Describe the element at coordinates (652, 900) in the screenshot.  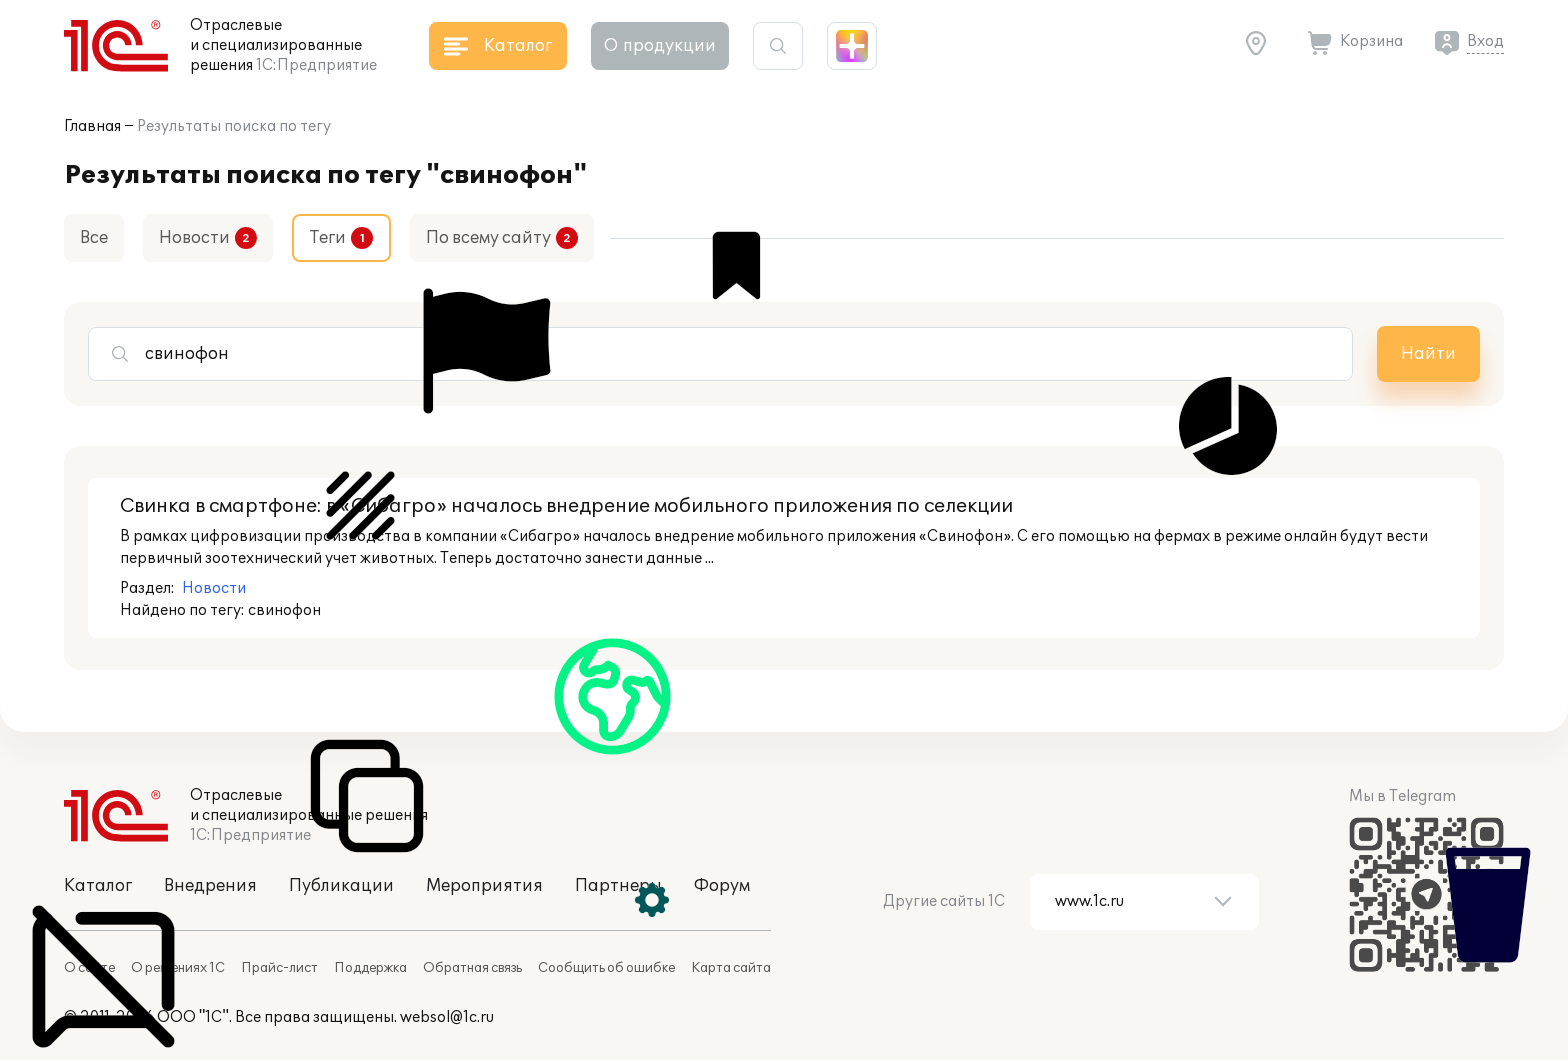
I see `access settings or preferences` at that location.